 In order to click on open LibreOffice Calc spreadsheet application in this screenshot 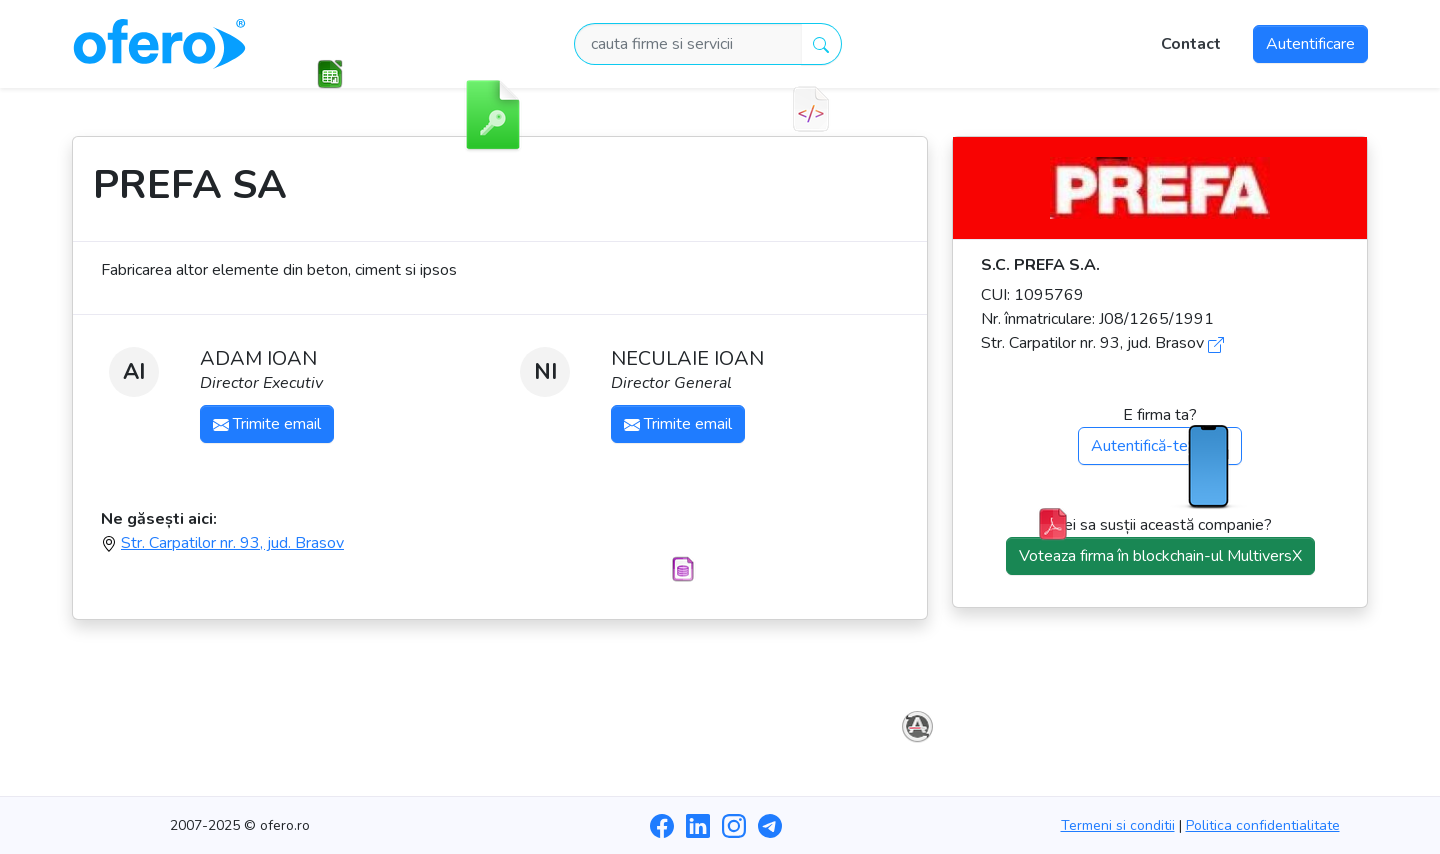, I will do `click(330, 74)`.